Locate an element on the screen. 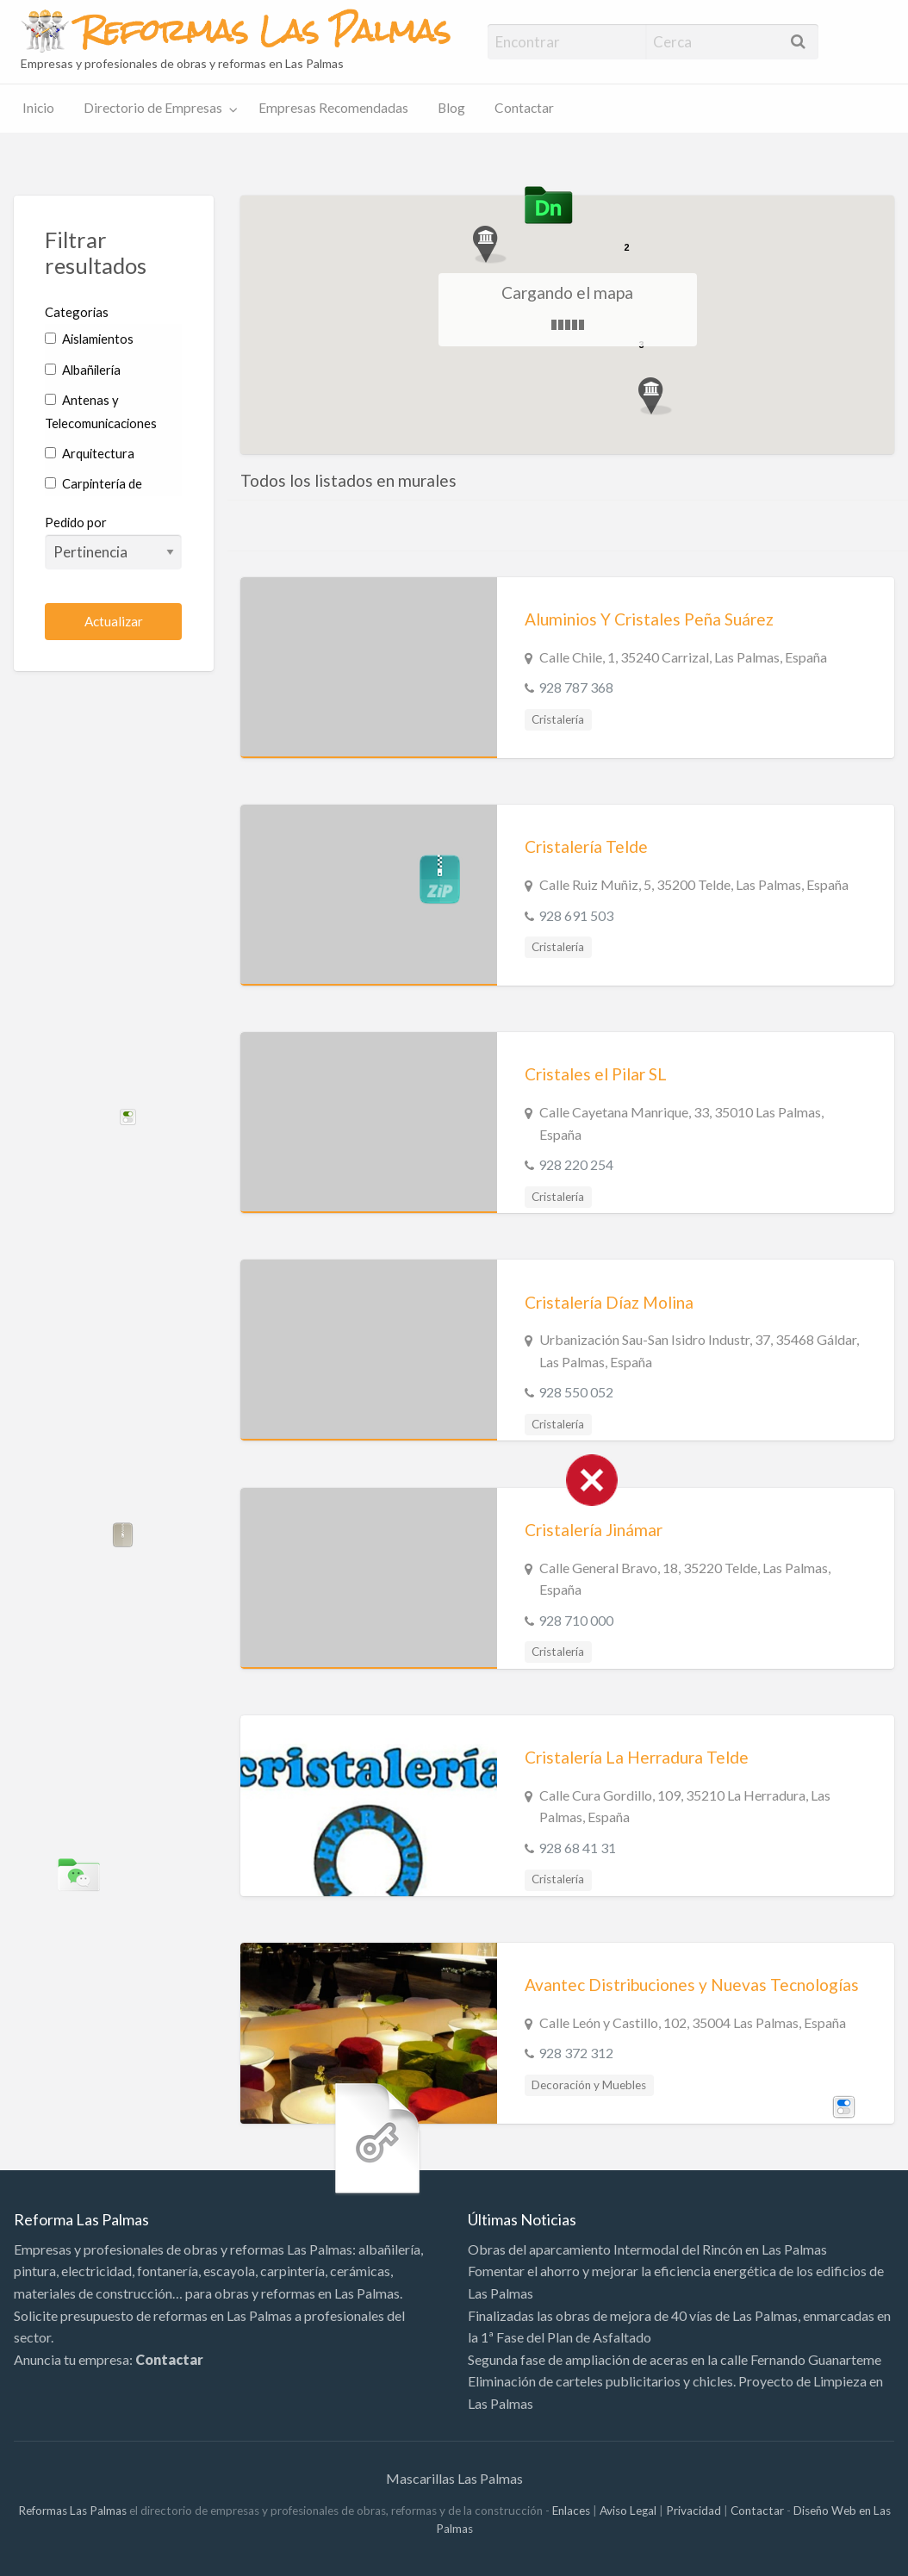  close the current window or dialog is located at coordinates (592, 1480).